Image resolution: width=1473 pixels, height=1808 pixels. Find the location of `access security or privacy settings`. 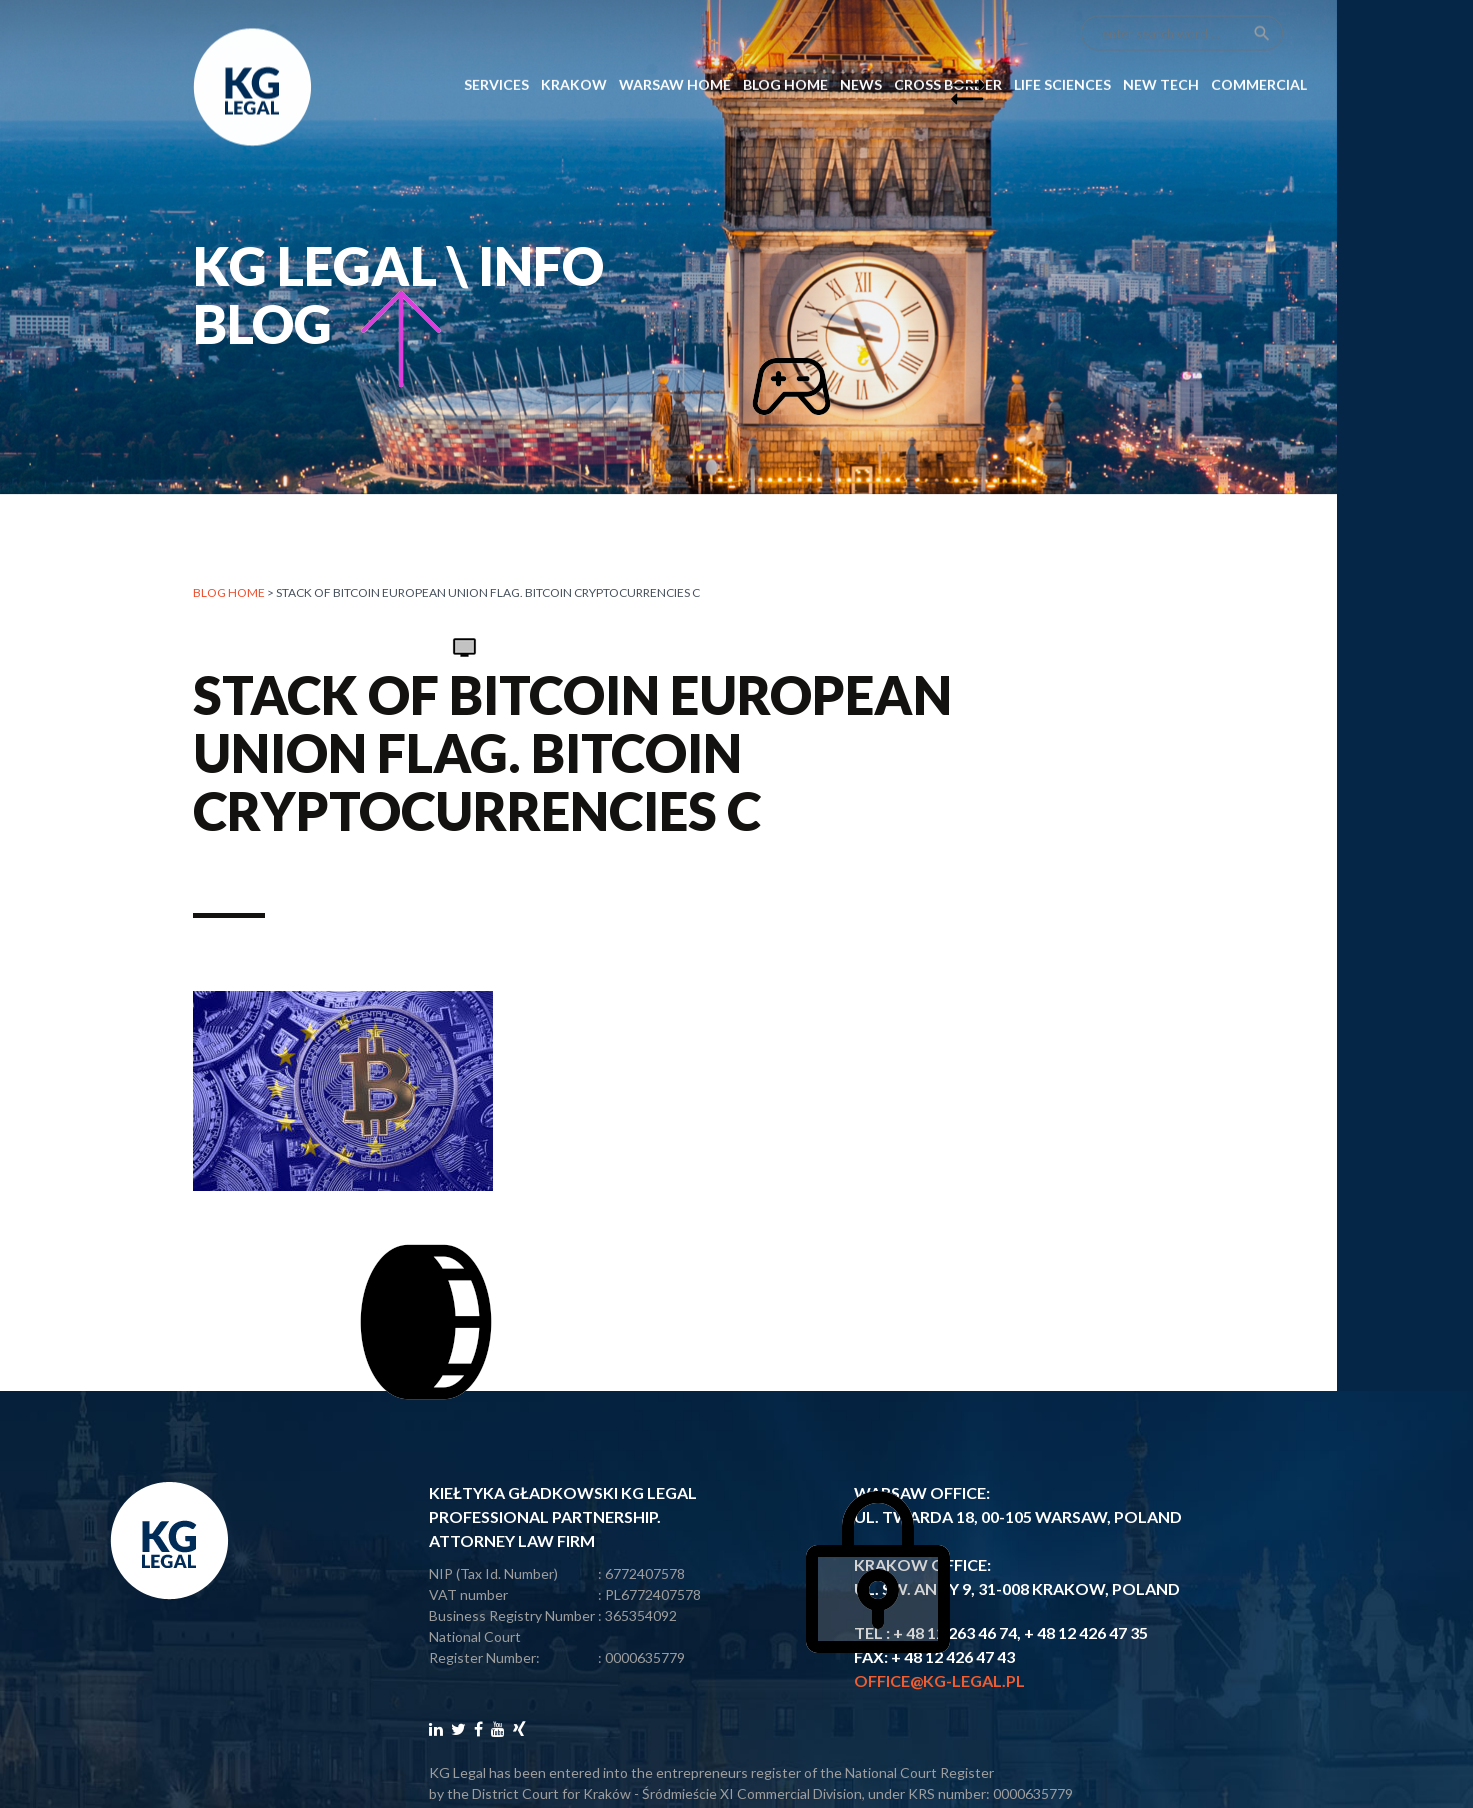

access security or privacy settings is located at coordinates (878, 1581).